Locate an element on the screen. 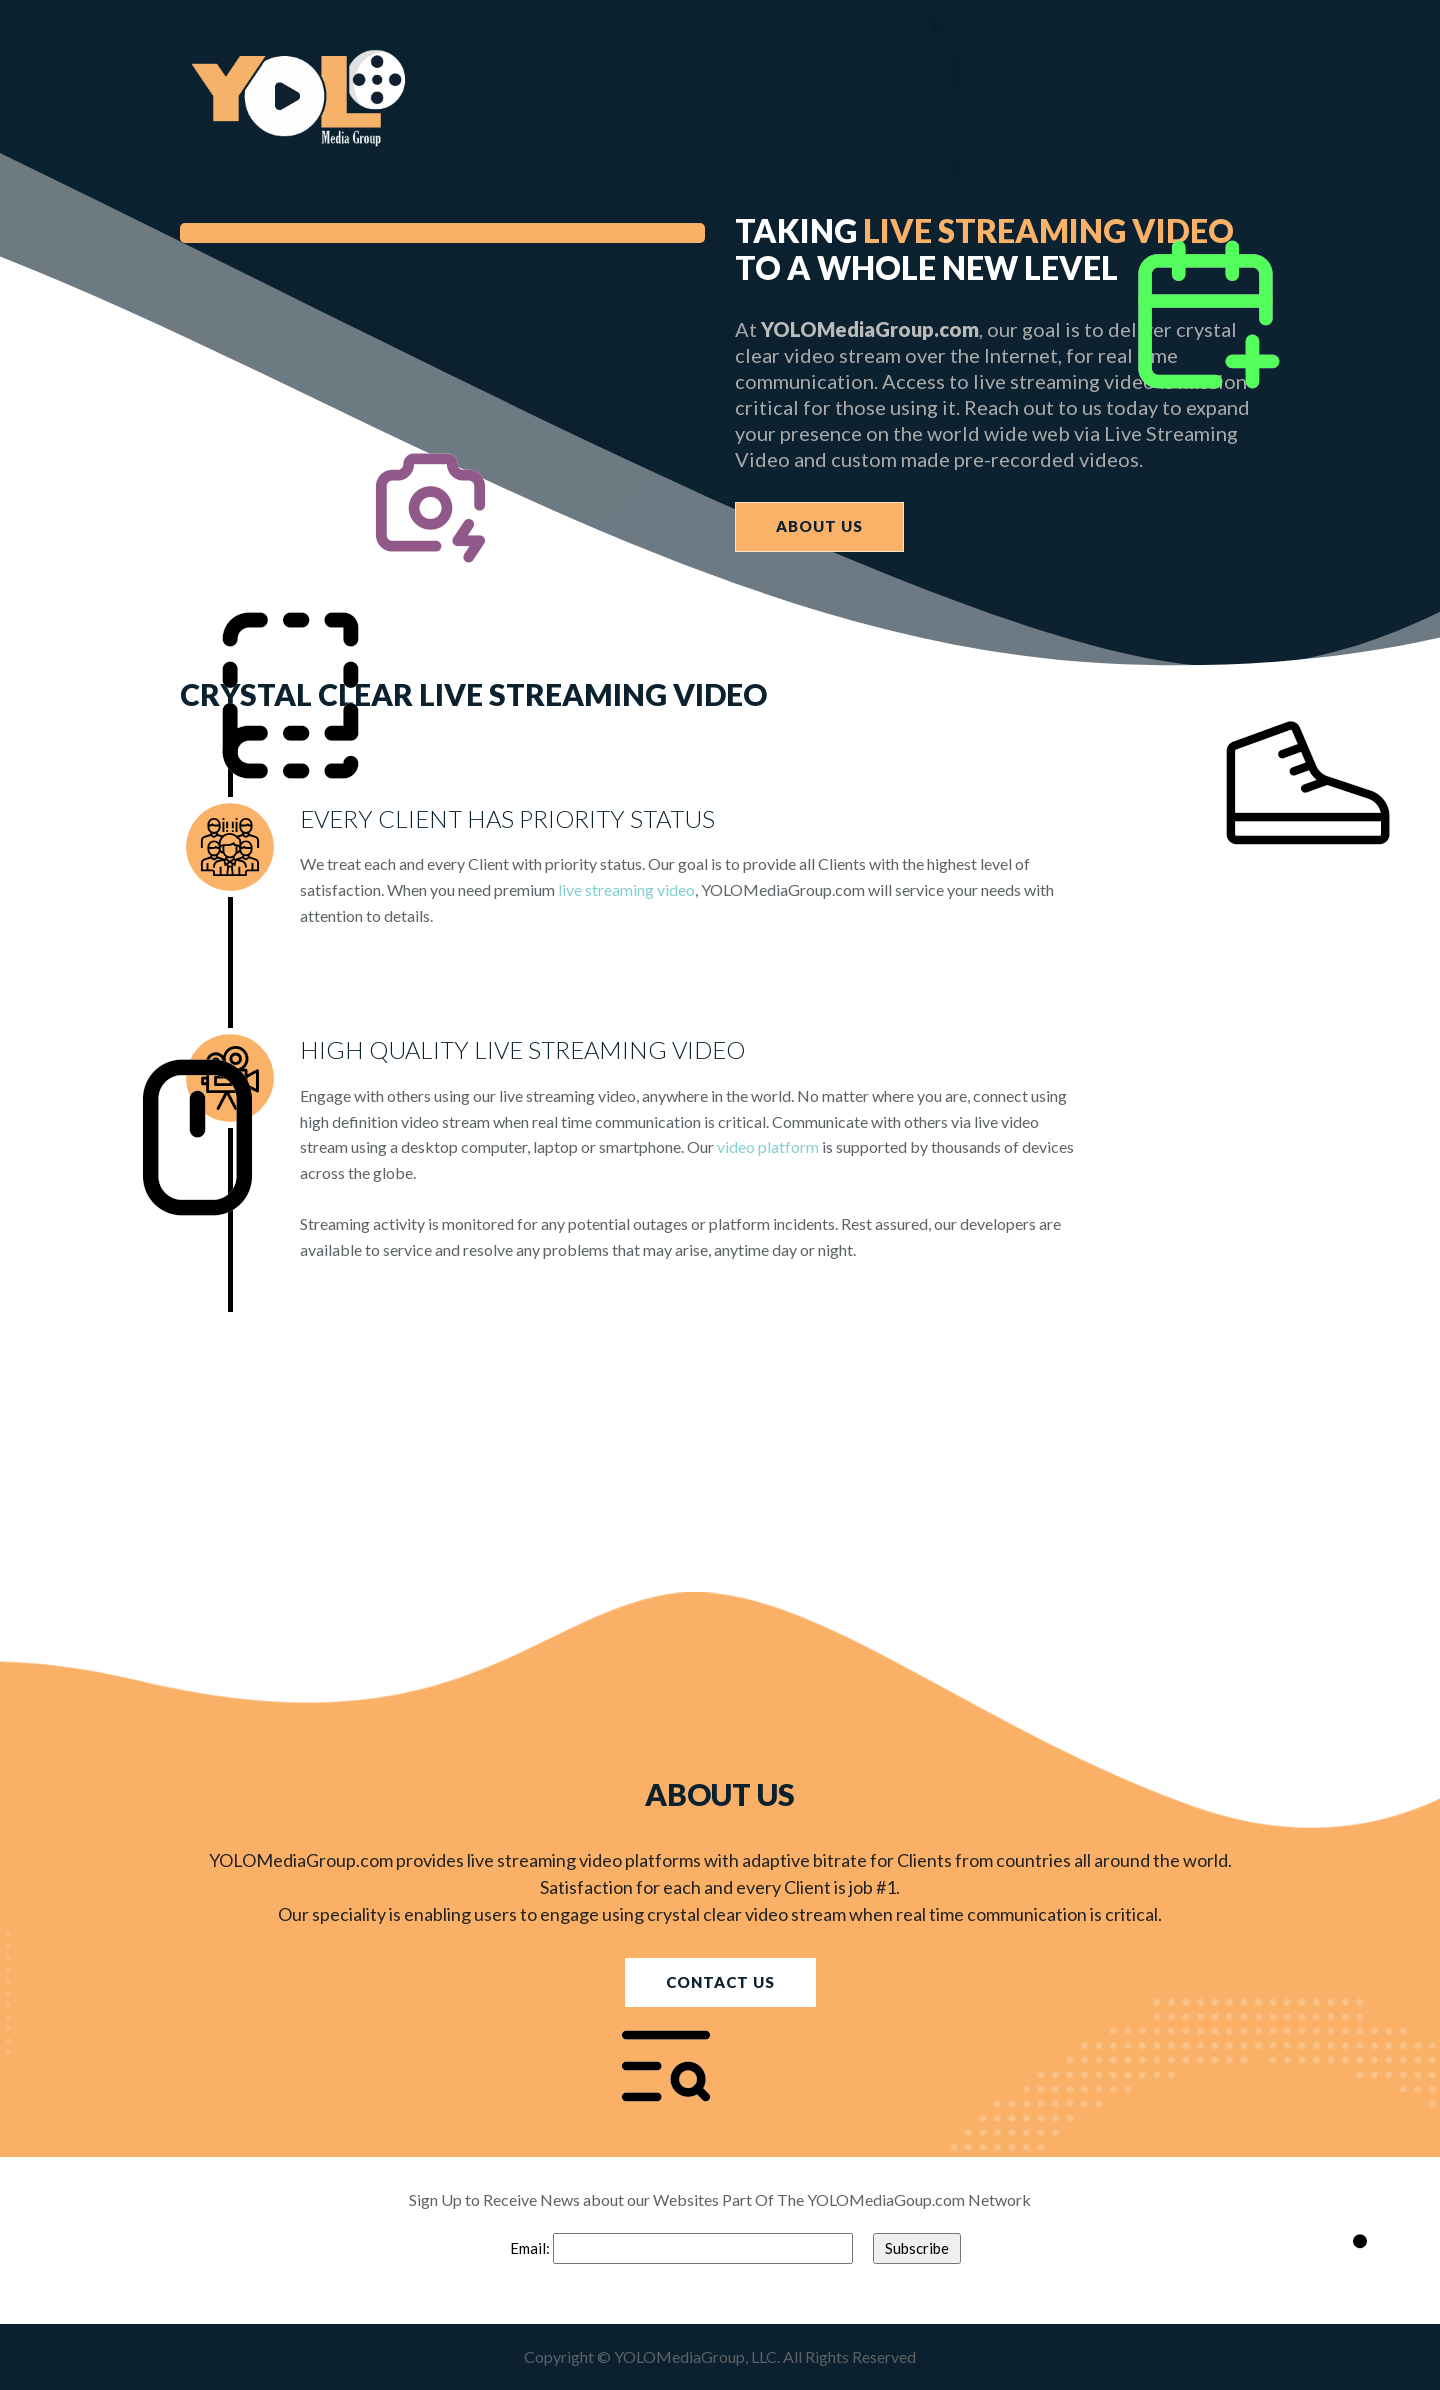 The height and width of the screenshot is (2390, 1440). draft or unpublished document is located at coordinates (290, 695).